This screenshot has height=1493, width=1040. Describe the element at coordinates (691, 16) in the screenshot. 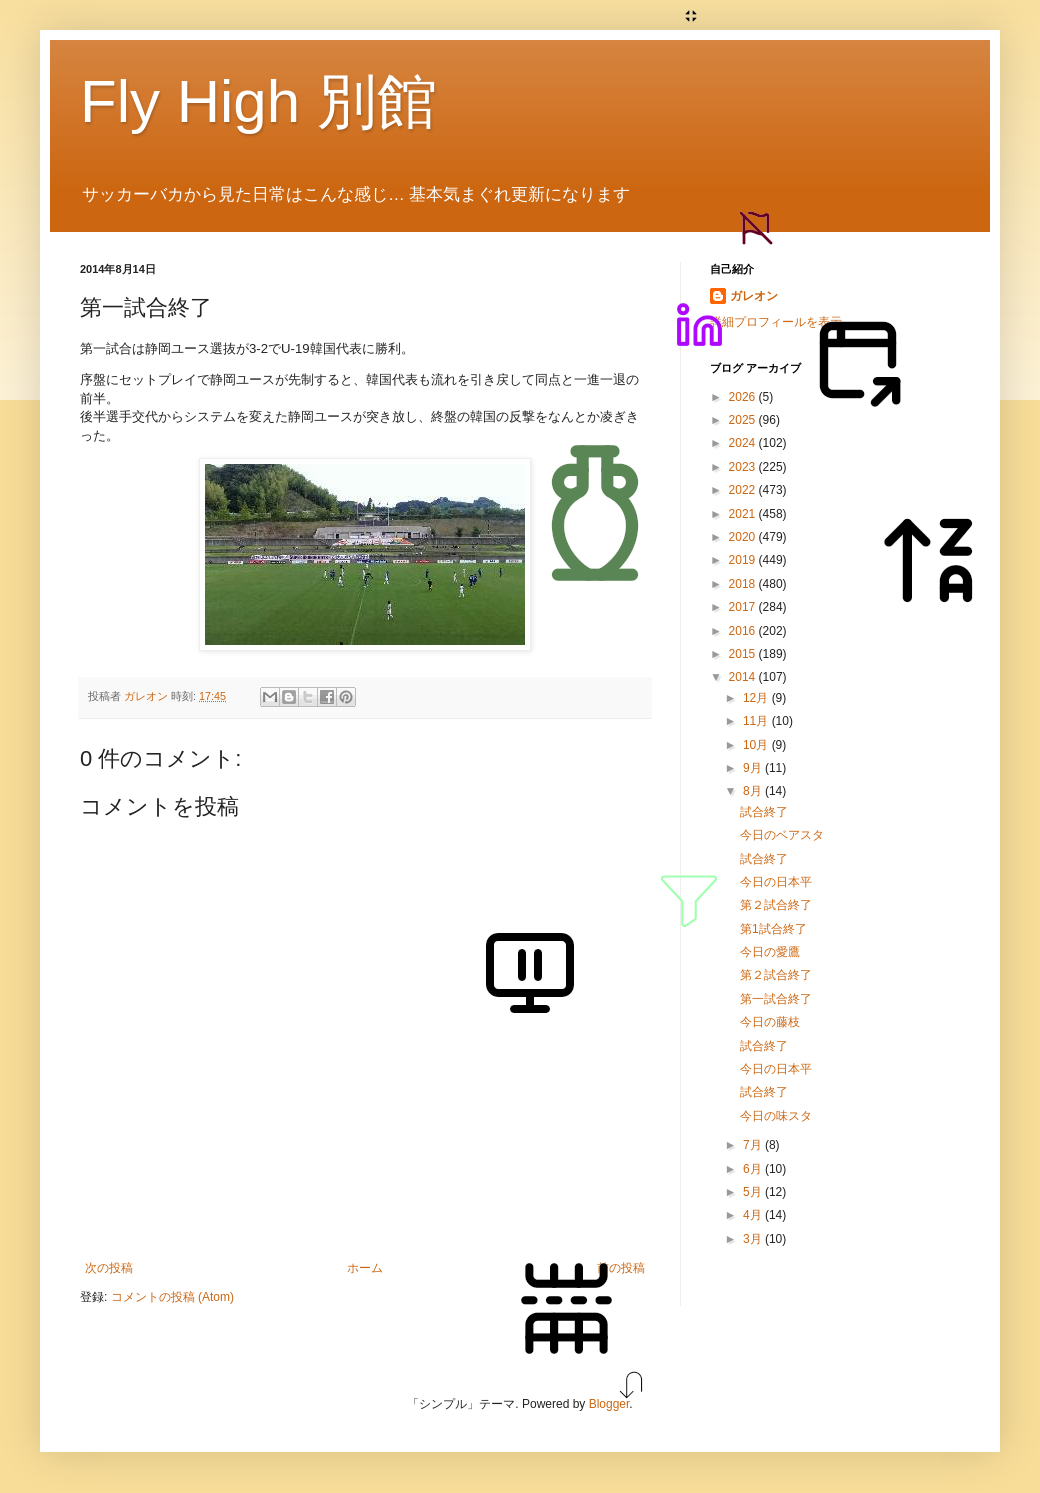

I see `exit fullscreen mode` at that location.